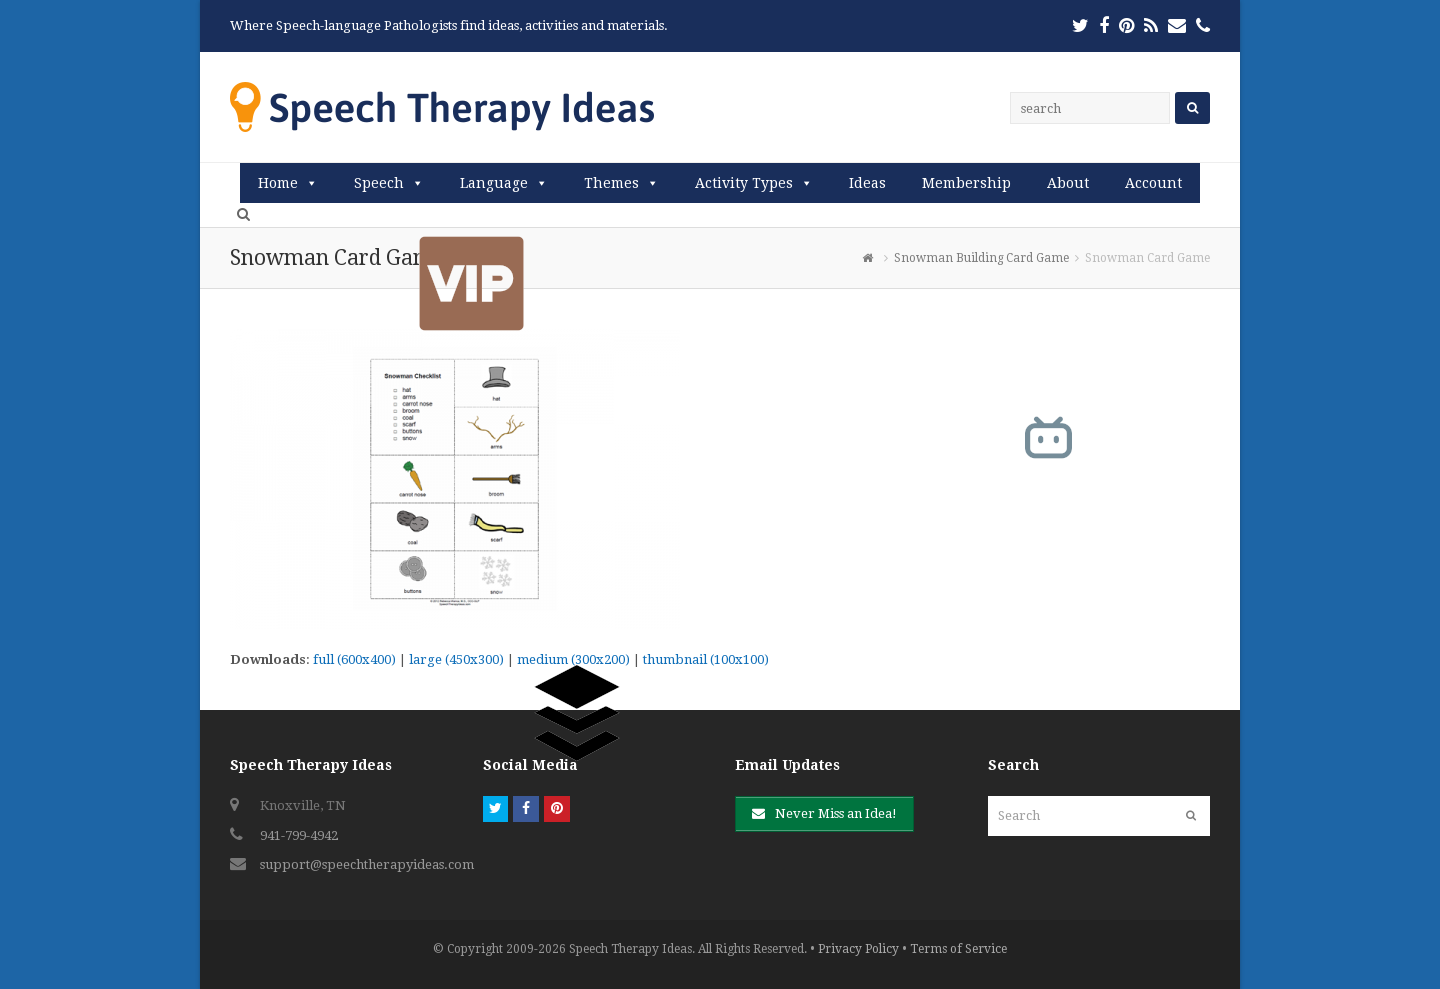 Image resolution: width=1440 pixels, height=989 pixels. I want to click on buffer social media management app logo, so click(577, 713).